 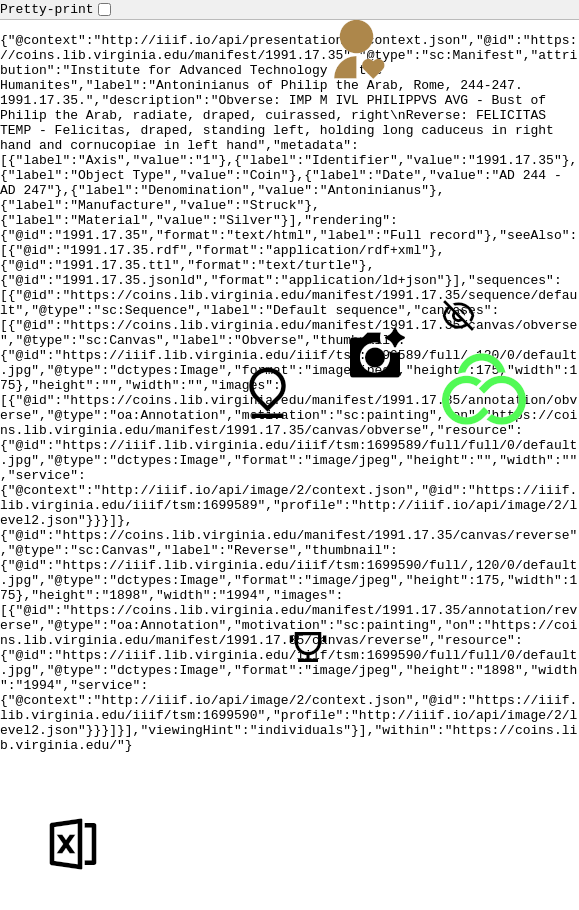 What do you see at coordinates (375, 355) in the screenshot?
I see `access AI-powered camera features` at bounding box center [375, 355].